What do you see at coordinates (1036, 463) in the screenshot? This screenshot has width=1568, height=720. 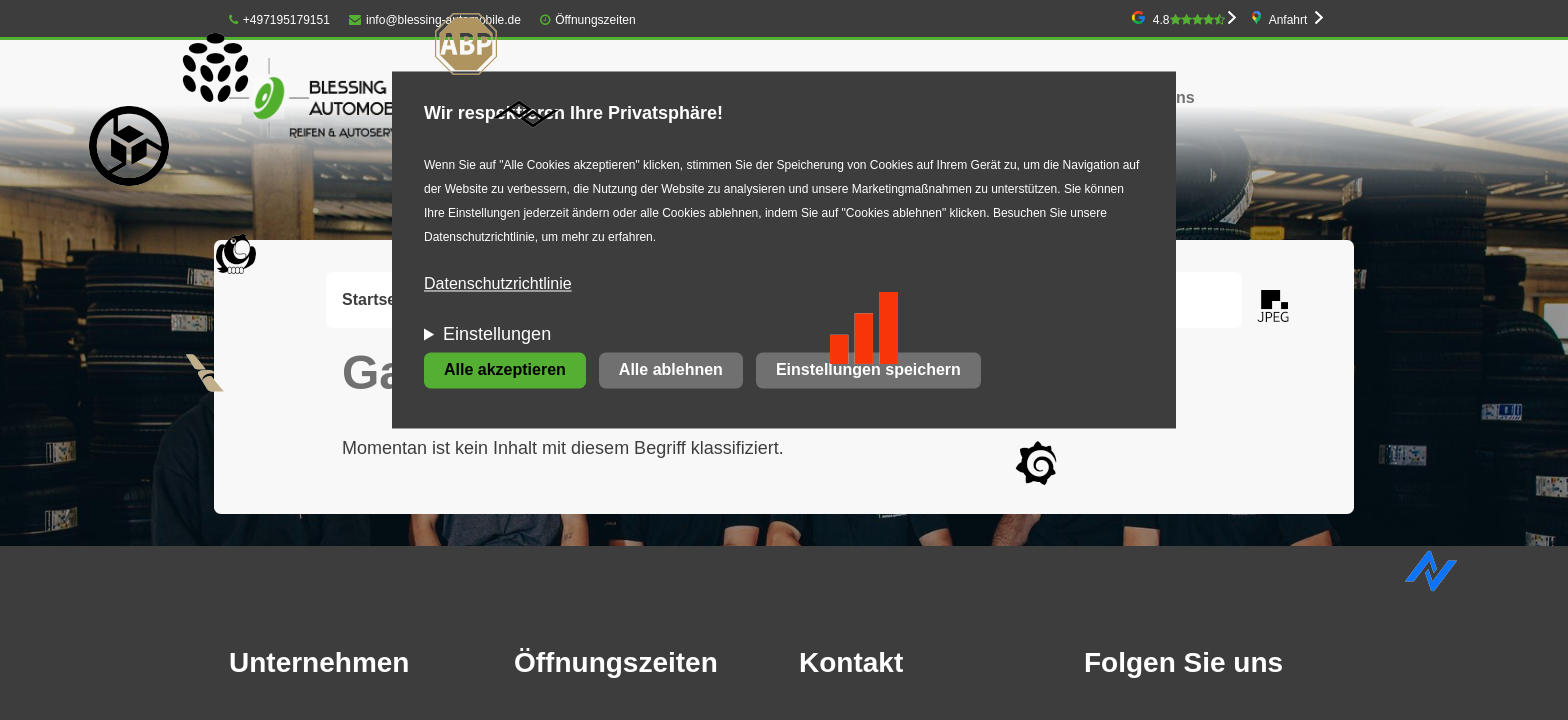 I see `open grafana dashboard` at bounding box center [1036, 463].